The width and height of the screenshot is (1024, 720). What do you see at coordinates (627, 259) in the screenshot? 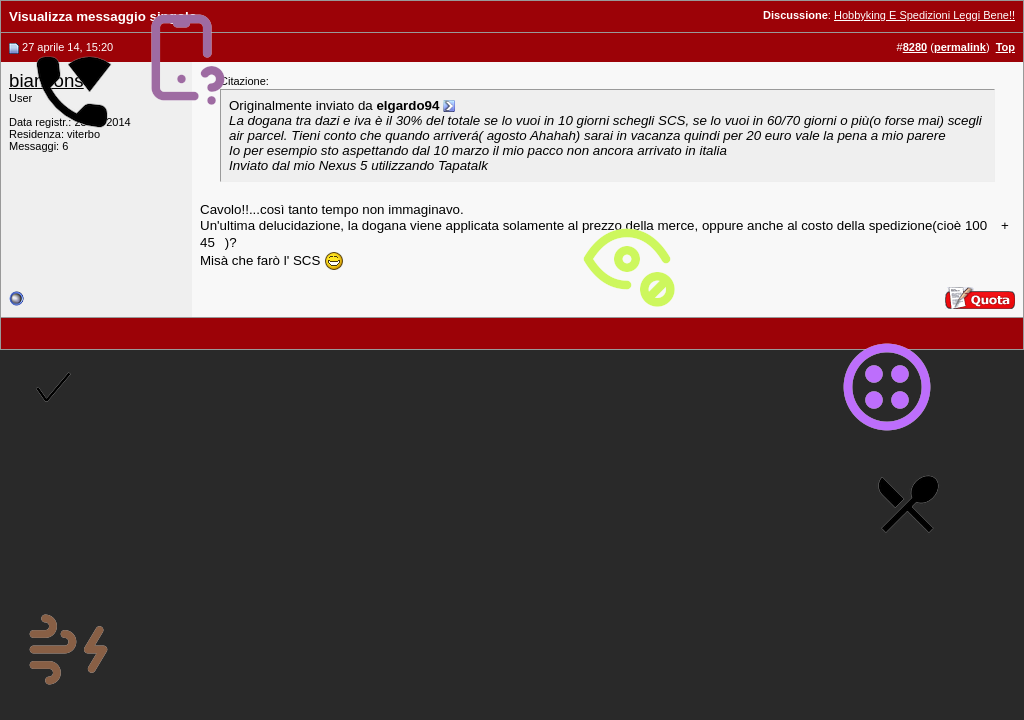
I see `disable visibility or hide content` at bounding box center [627, 259].